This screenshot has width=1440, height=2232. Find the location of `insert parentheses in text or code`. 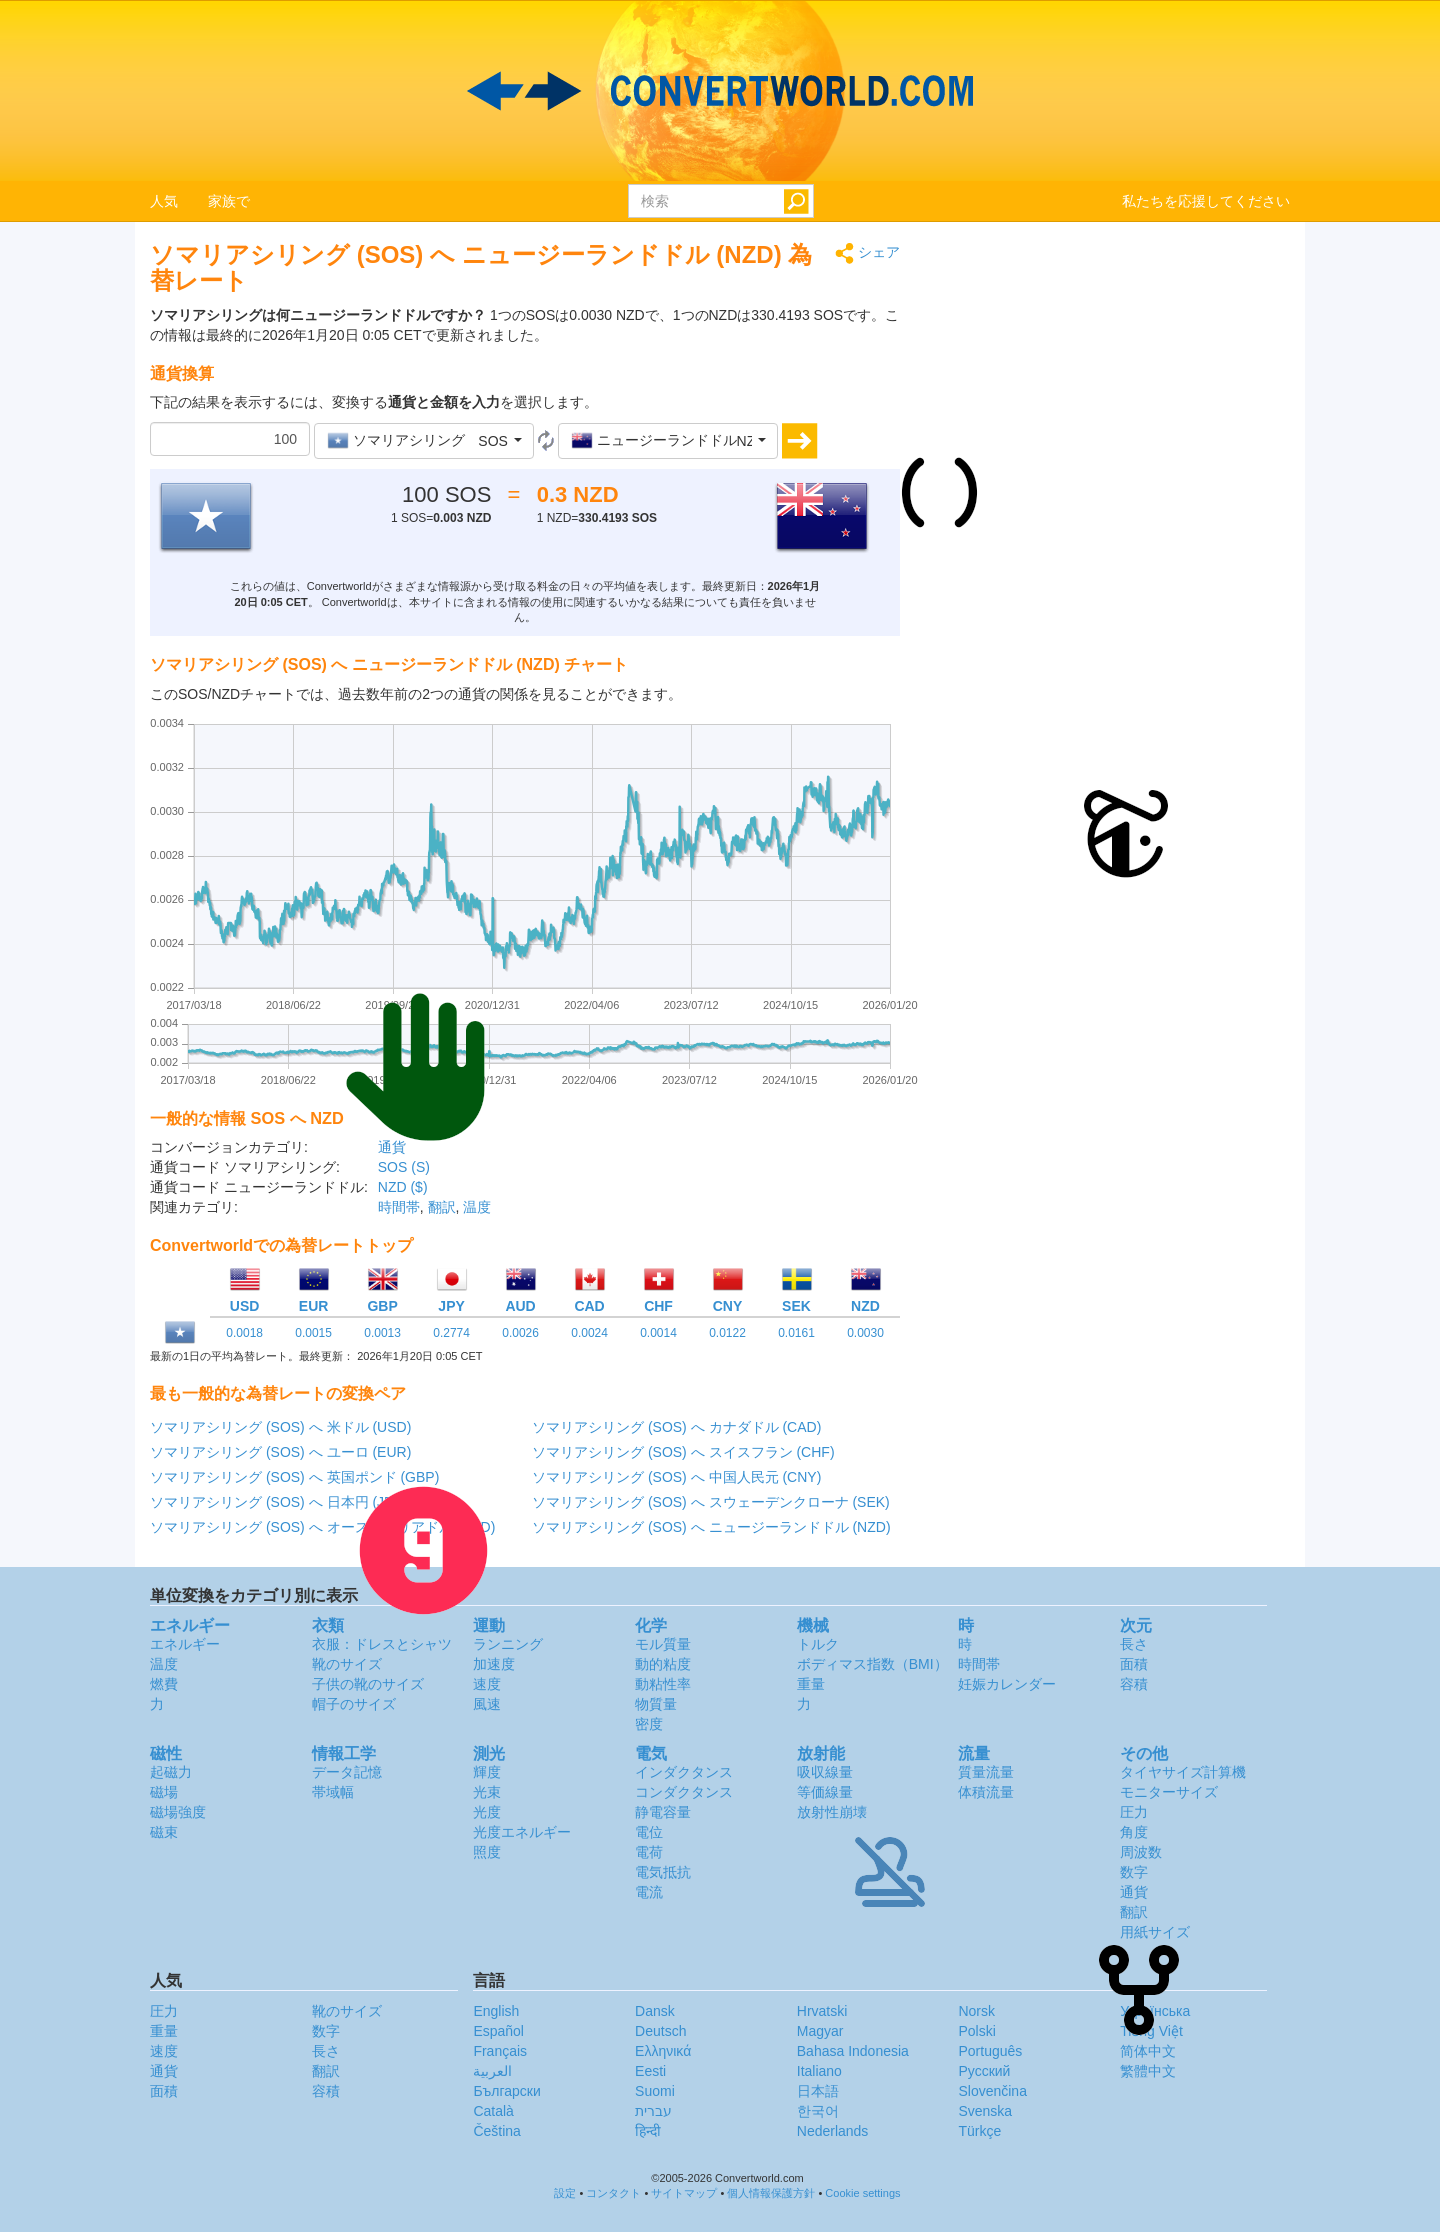

insert parentheses in text or code is located at coordinates (939, 492).